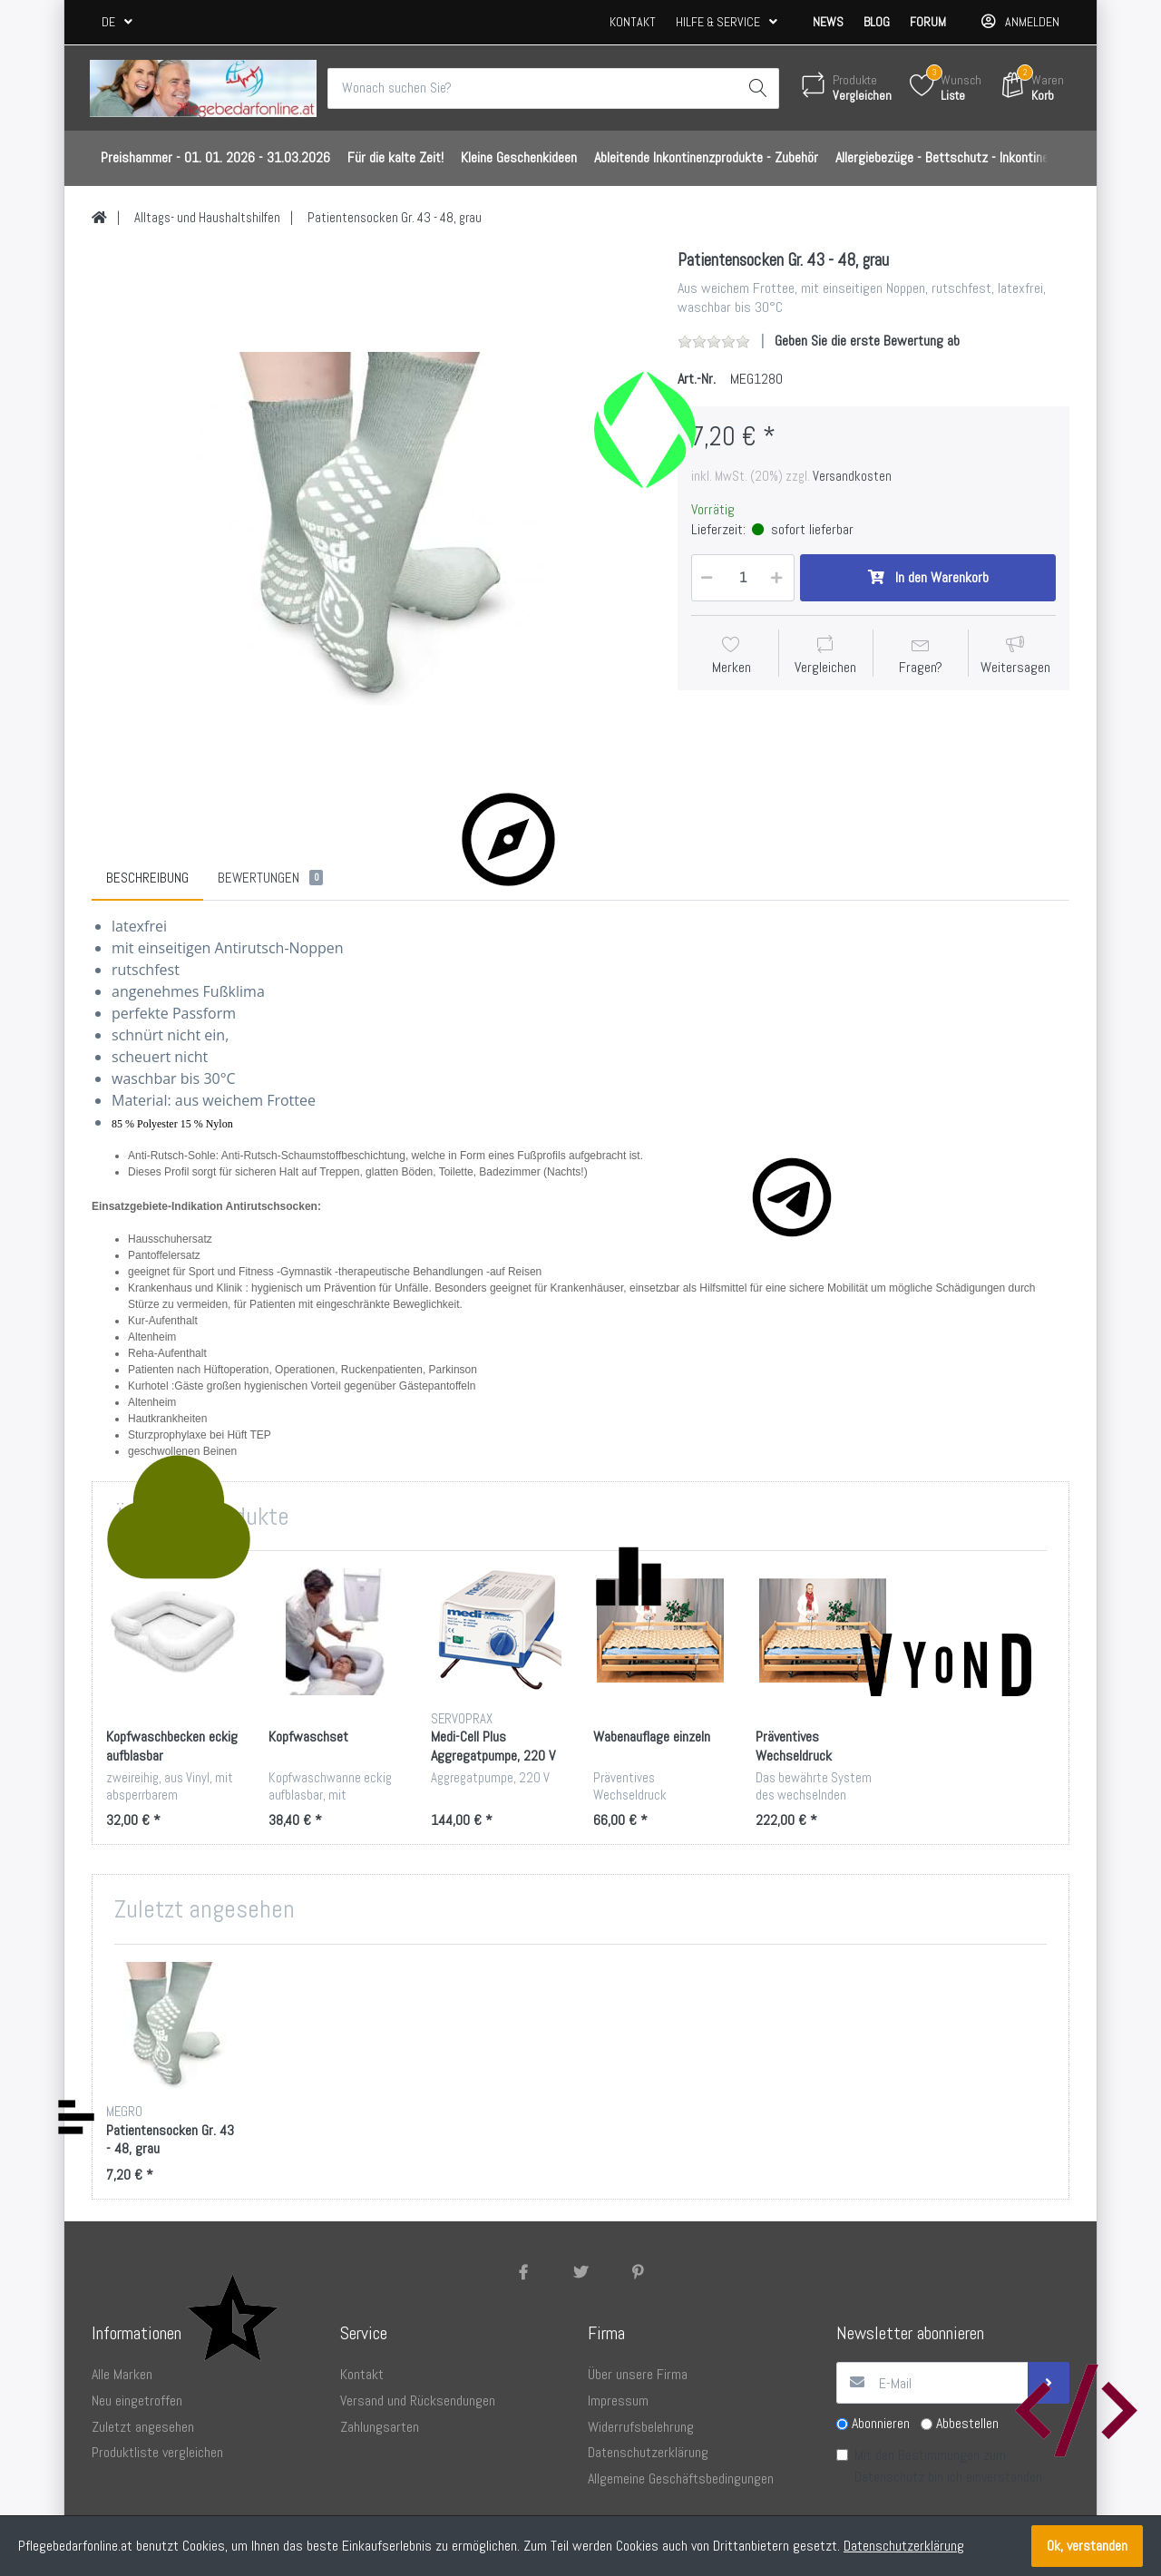  I want to click on view horizontal bar chart data, so click(75, 2117).